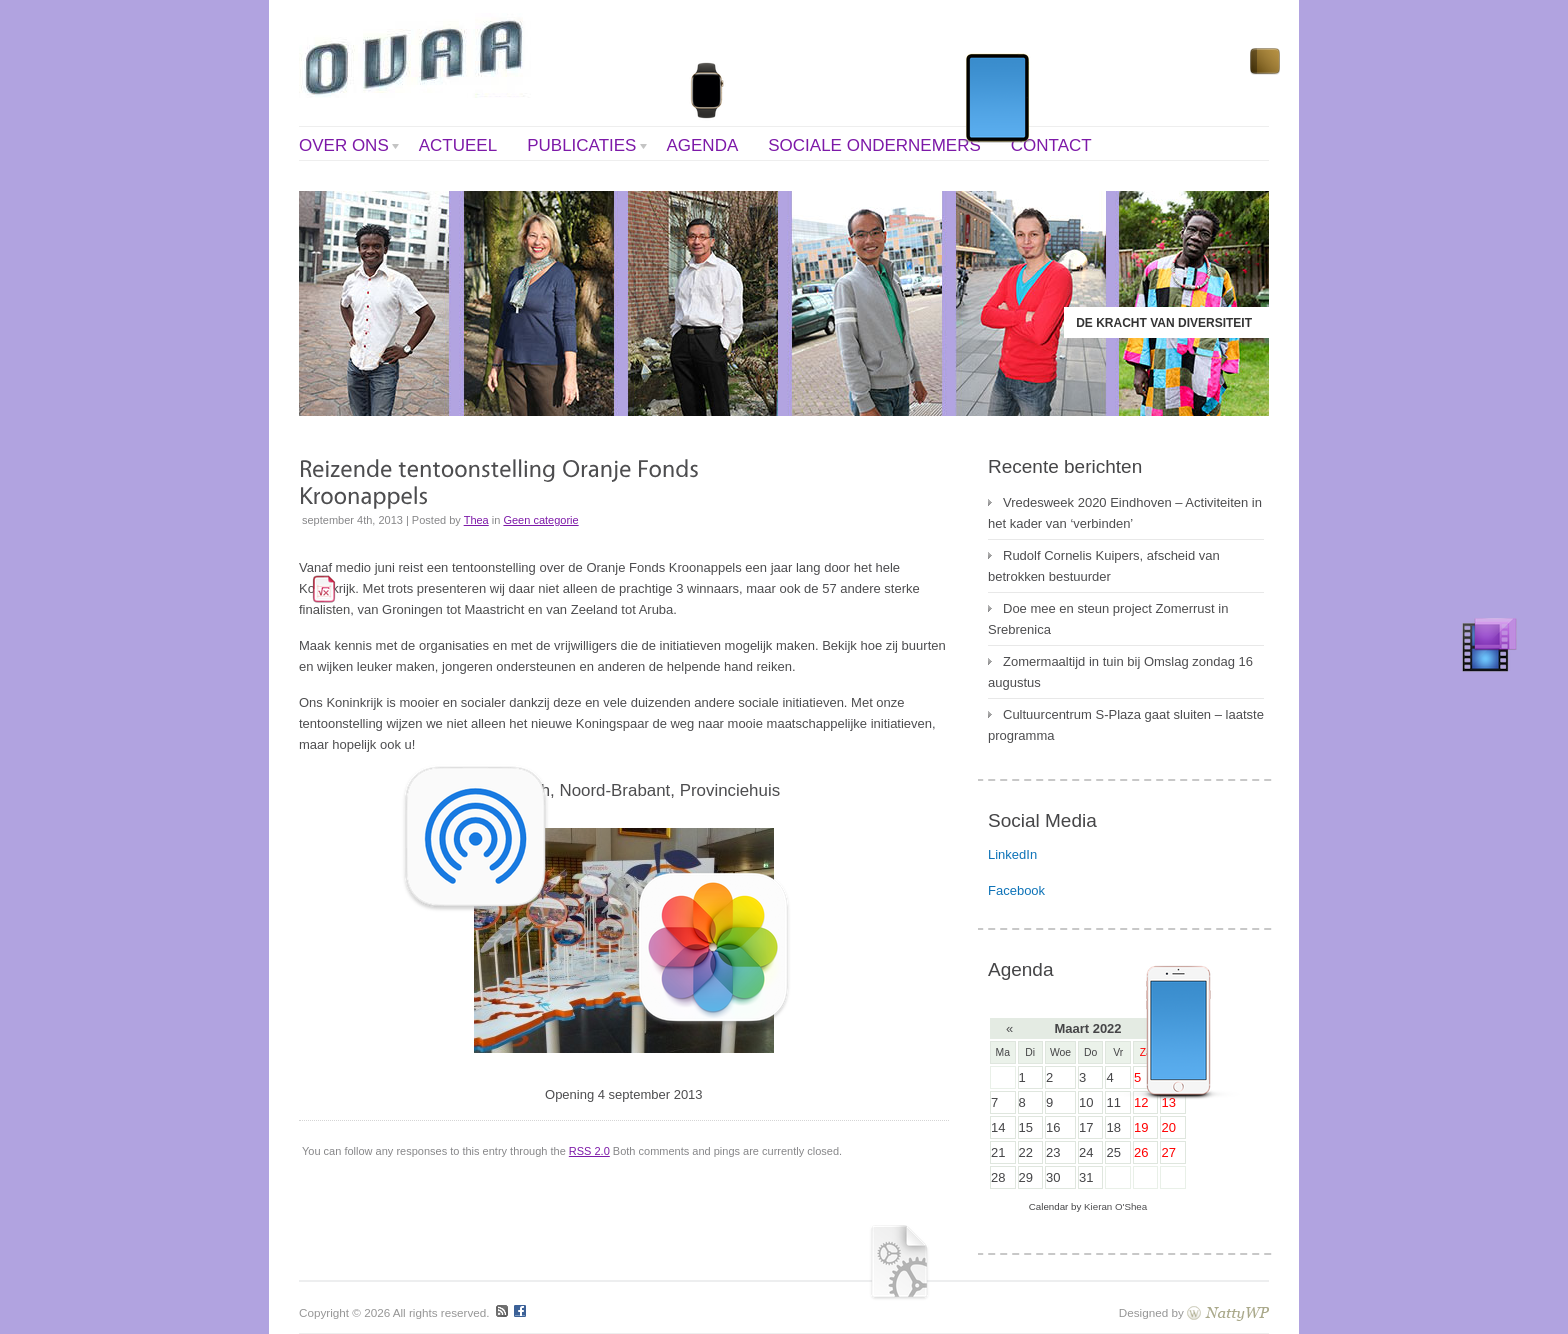 The image size is (1568, 1334). Describe the element at coordinates (475, 836) in the screenshot. I see `open AirDrop to share files wirelessly` at that location.